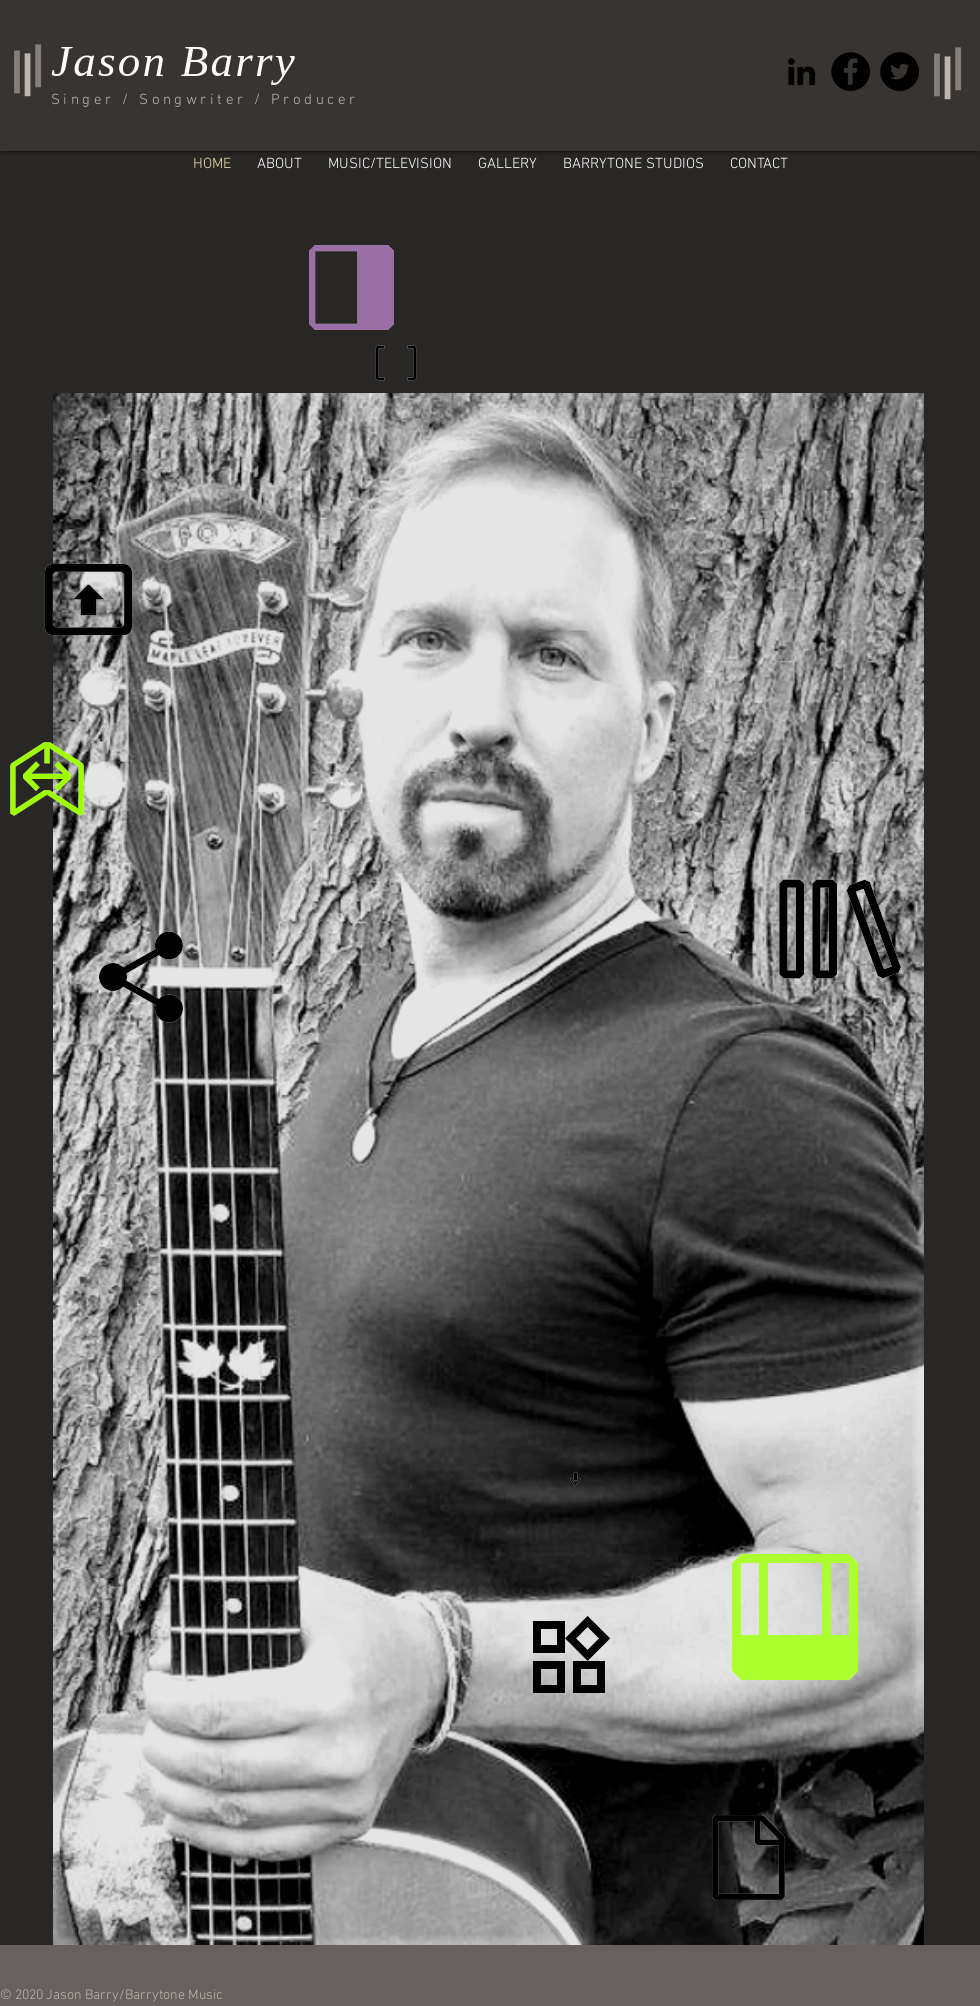  Describe the element at coordinates (748, 1857) in the screenshot. I see `create a new file` at that location.